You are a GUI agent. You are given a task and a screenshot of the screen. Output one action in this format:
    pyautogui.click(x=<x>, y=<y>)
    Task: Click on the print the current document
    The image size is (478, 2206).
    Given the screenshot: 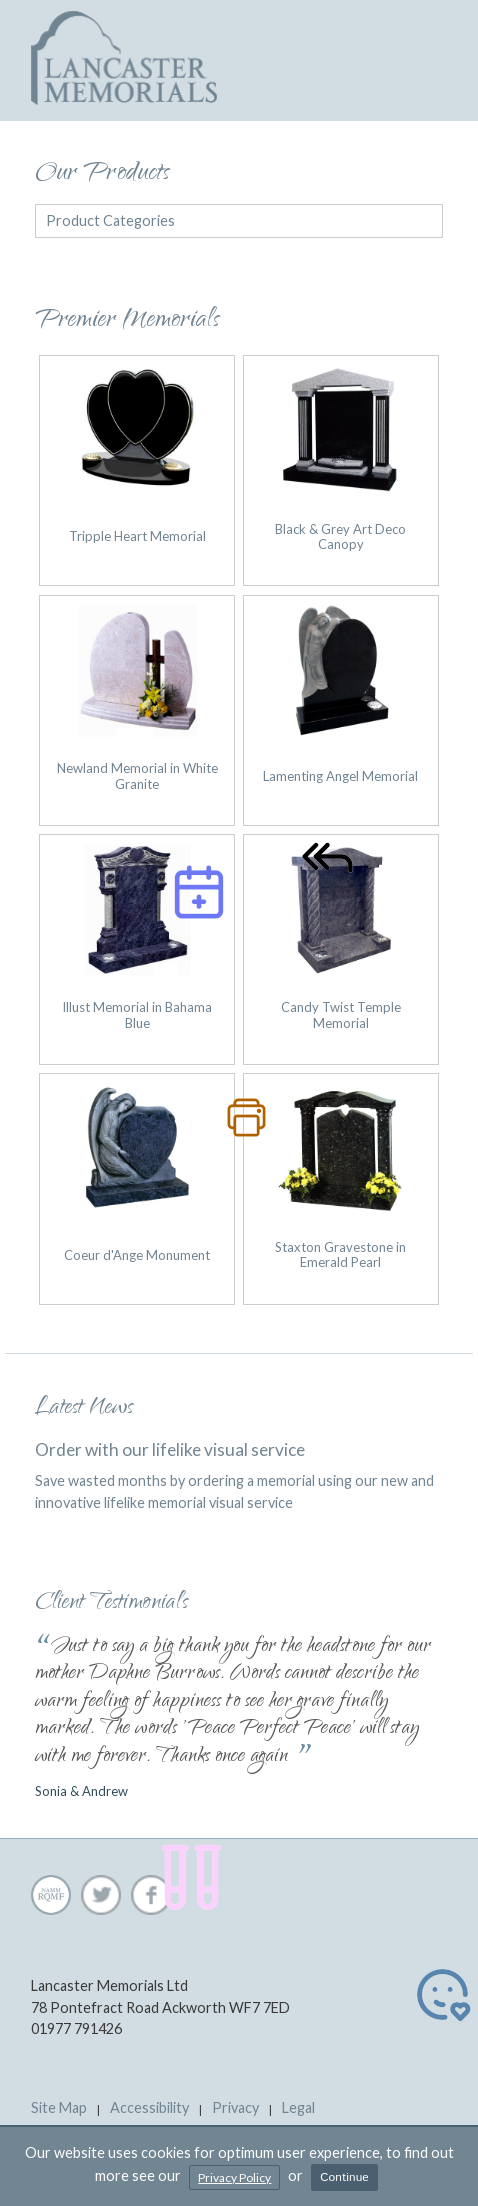 What is the action you would take?
    pyautogui.click(x=246, y=1117)
    